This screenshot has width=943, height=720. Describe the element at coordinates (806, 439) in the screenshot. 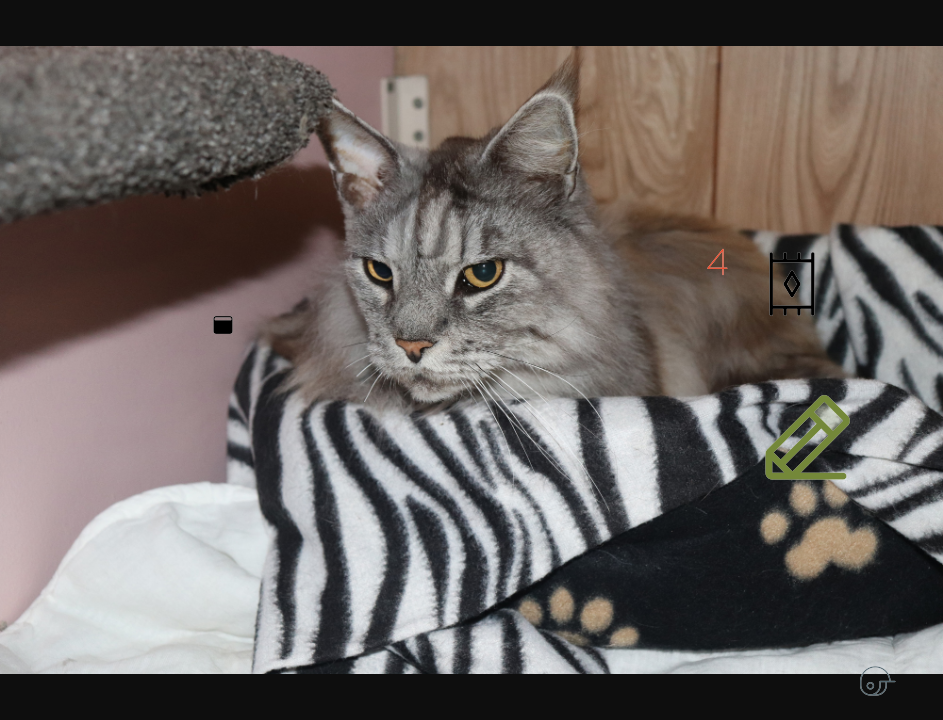

I see `edit text or content` at that location.